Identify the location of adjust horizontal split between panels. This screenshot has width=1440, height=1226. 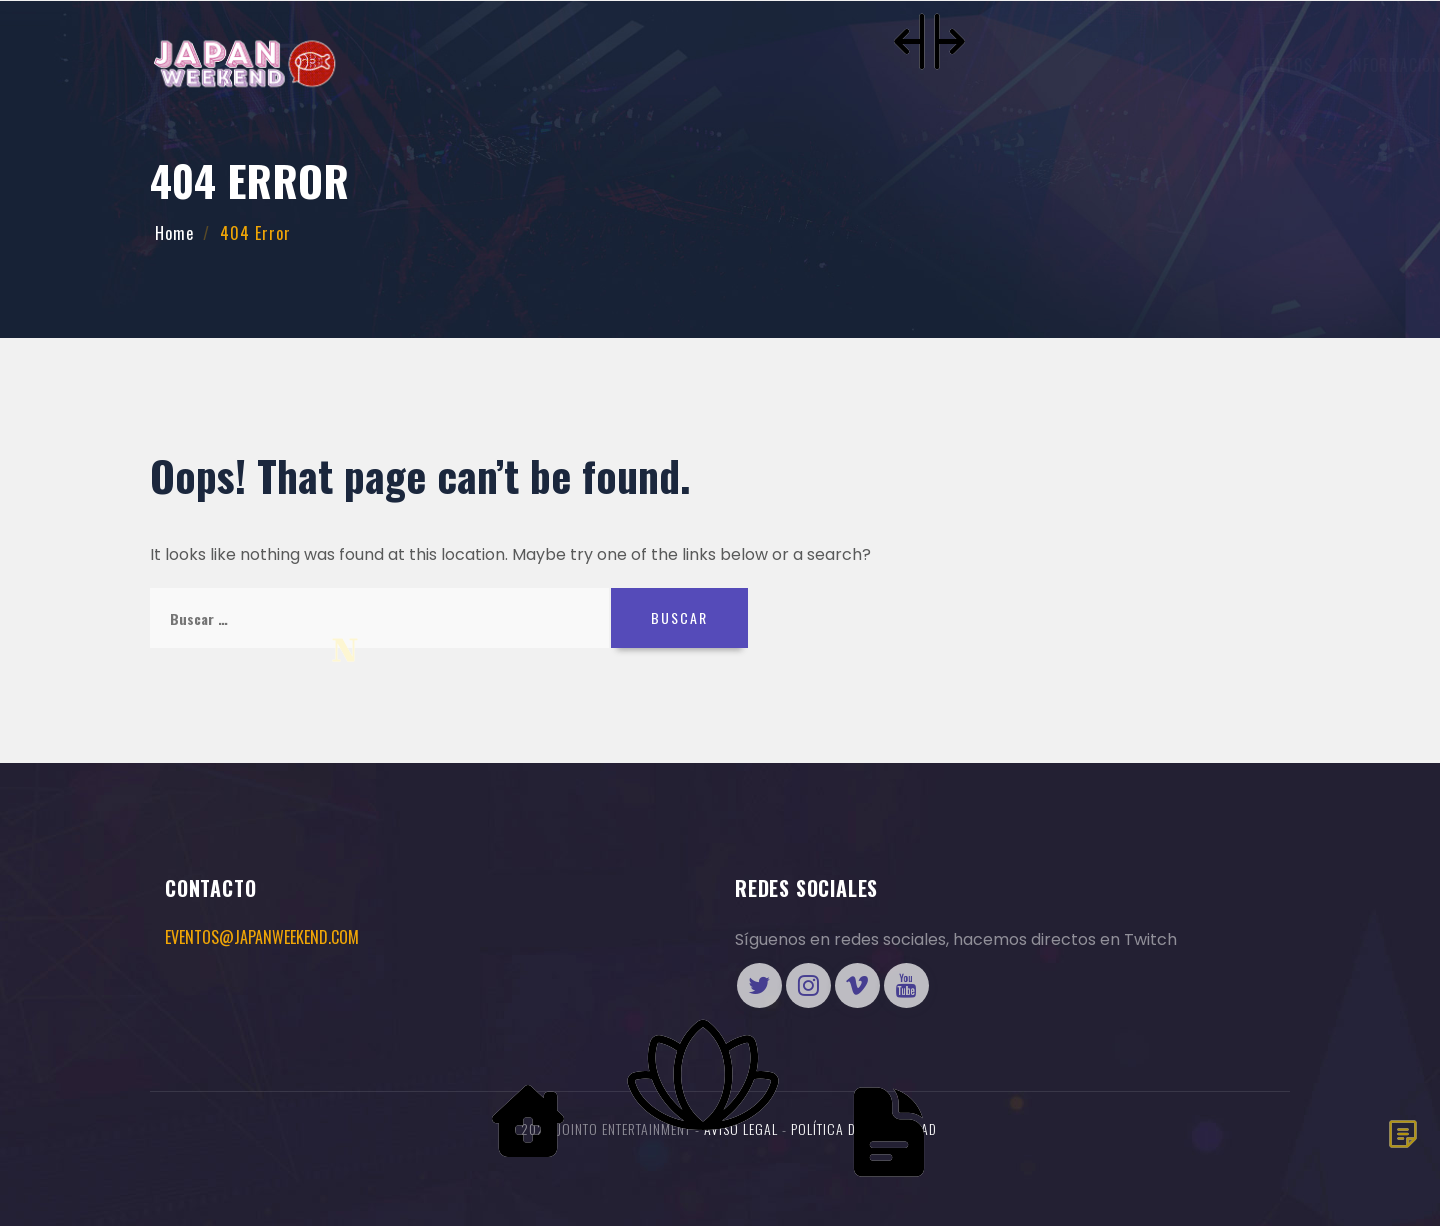
(929, 41).